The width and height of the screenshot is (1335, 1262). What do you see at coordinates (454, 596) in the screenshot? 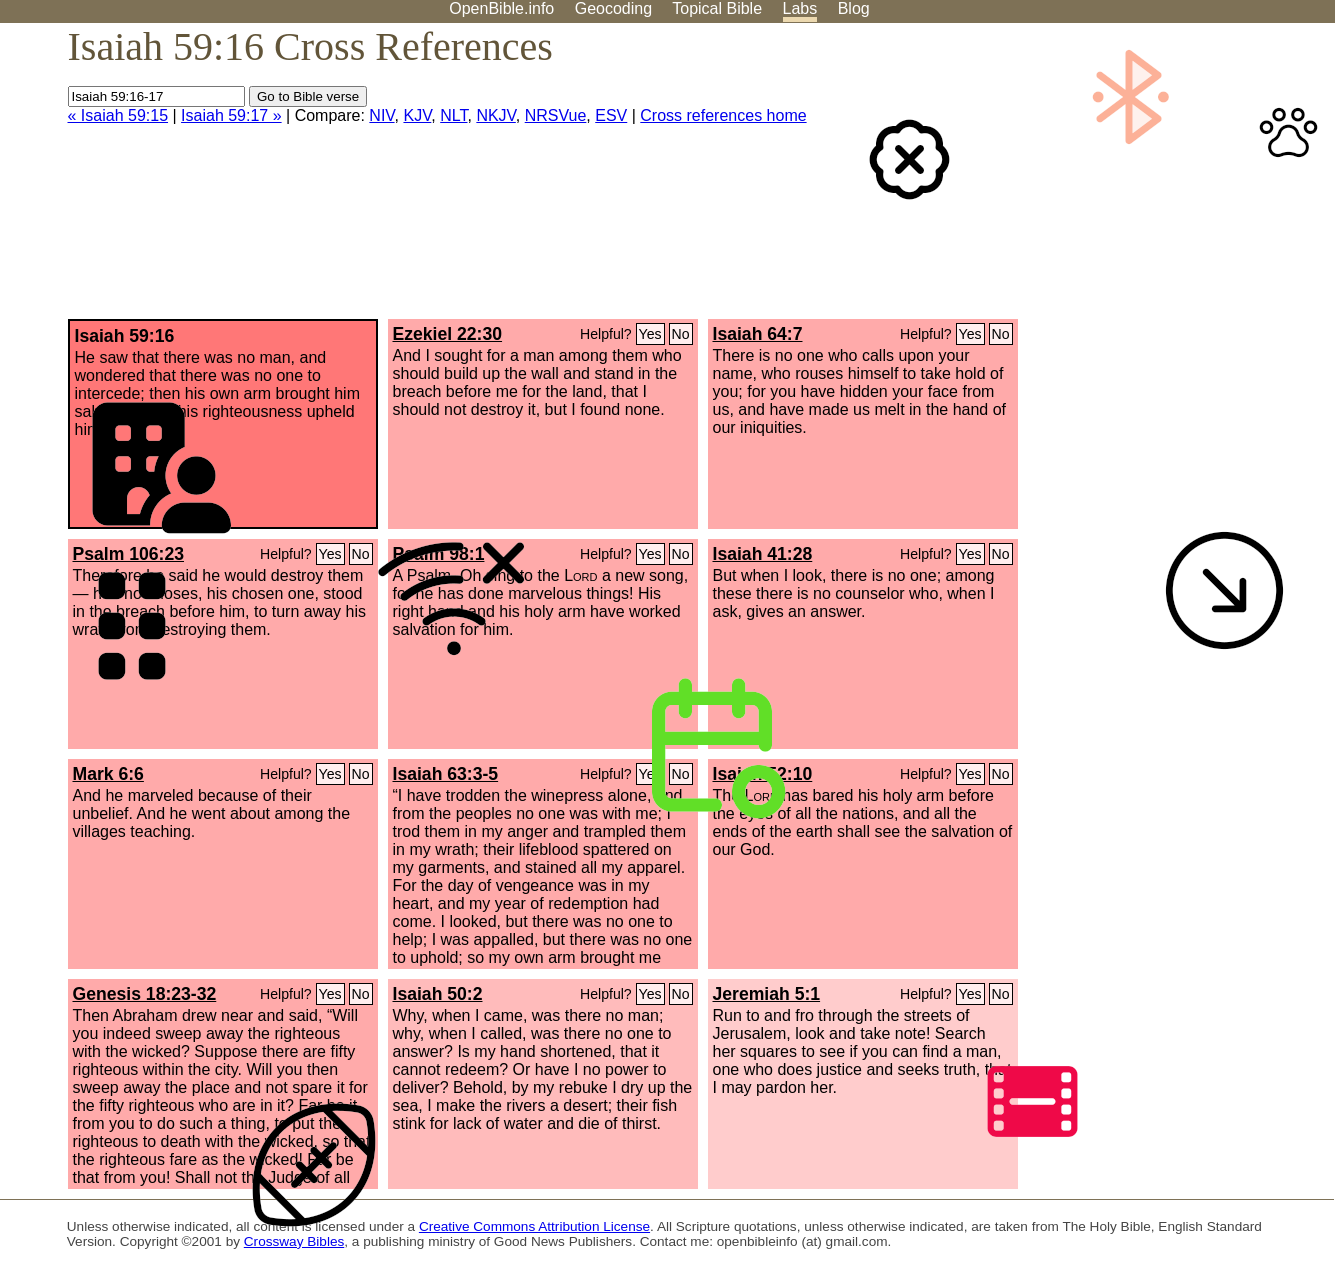
I see `no wifi connection available` at bounding box center [454, 596].